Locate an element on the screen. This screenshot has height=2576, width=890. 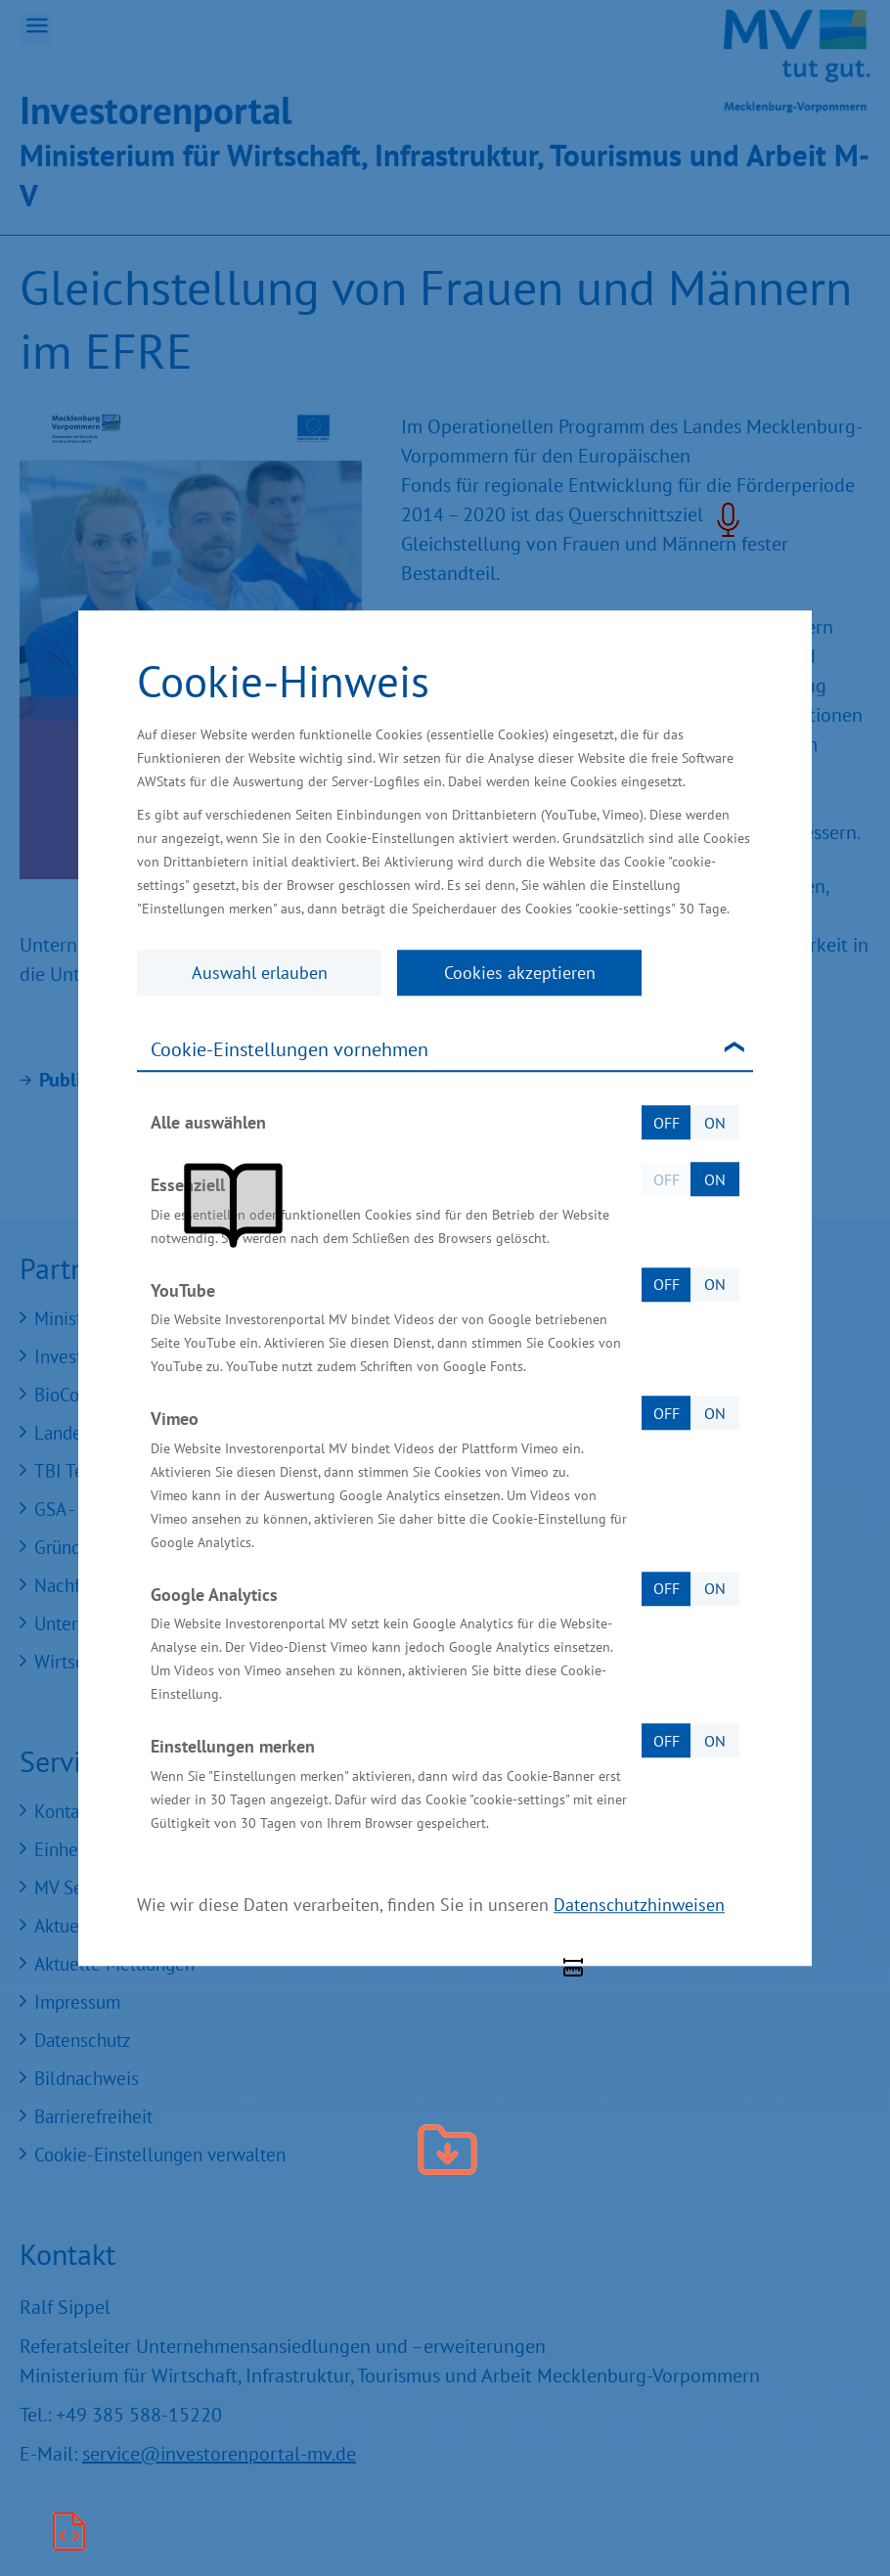
download to folder is located at coordinates (447, 2151).